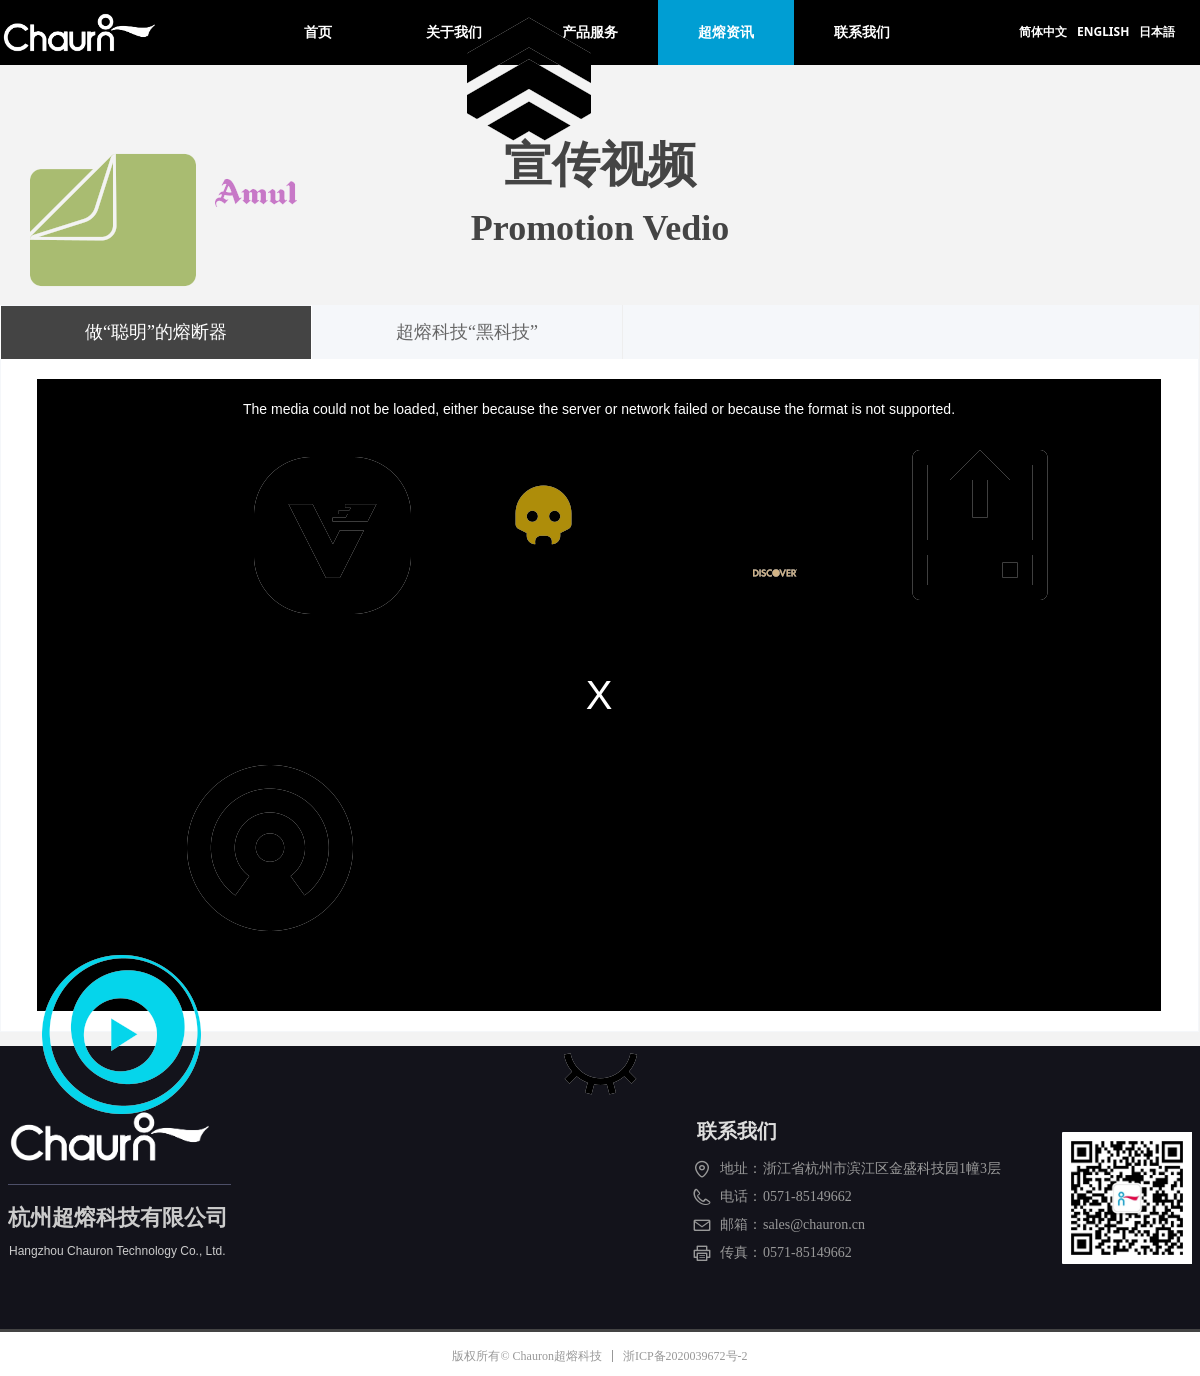  I want to click on indicates danger or hazardous content, so click(543, 513).